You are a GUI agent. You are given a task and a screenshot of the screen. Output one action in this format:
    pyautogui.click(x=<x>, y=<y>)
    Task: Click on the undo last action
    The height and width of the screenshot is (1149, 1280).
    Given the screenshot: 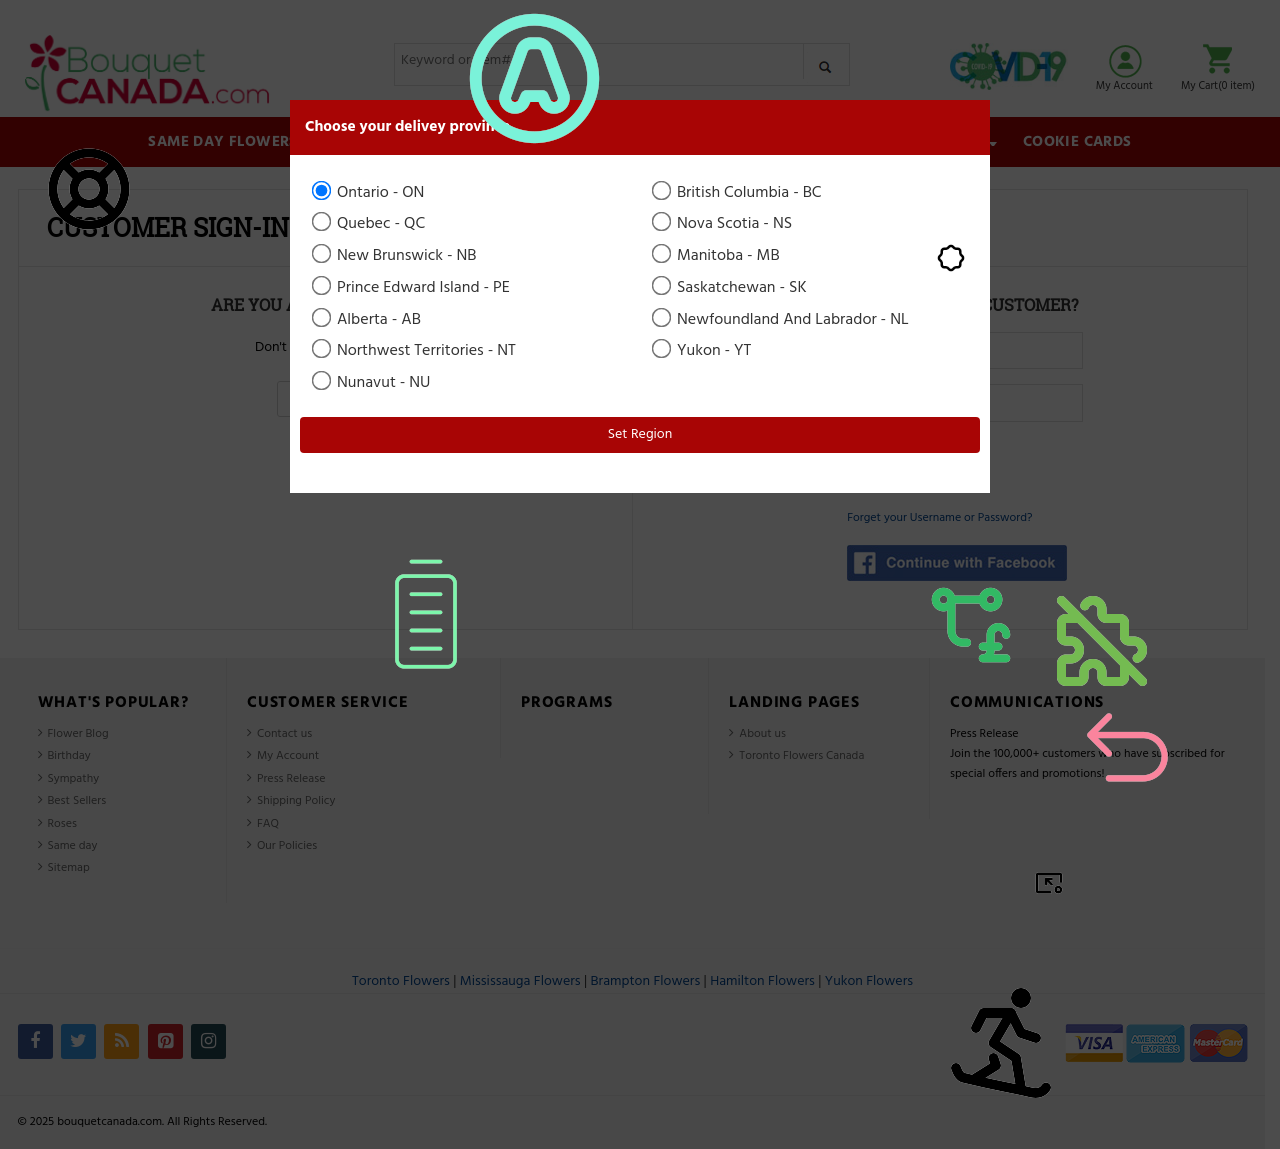 What is the action you would take?
    pyautogui.click(x=1127, y=750)
    